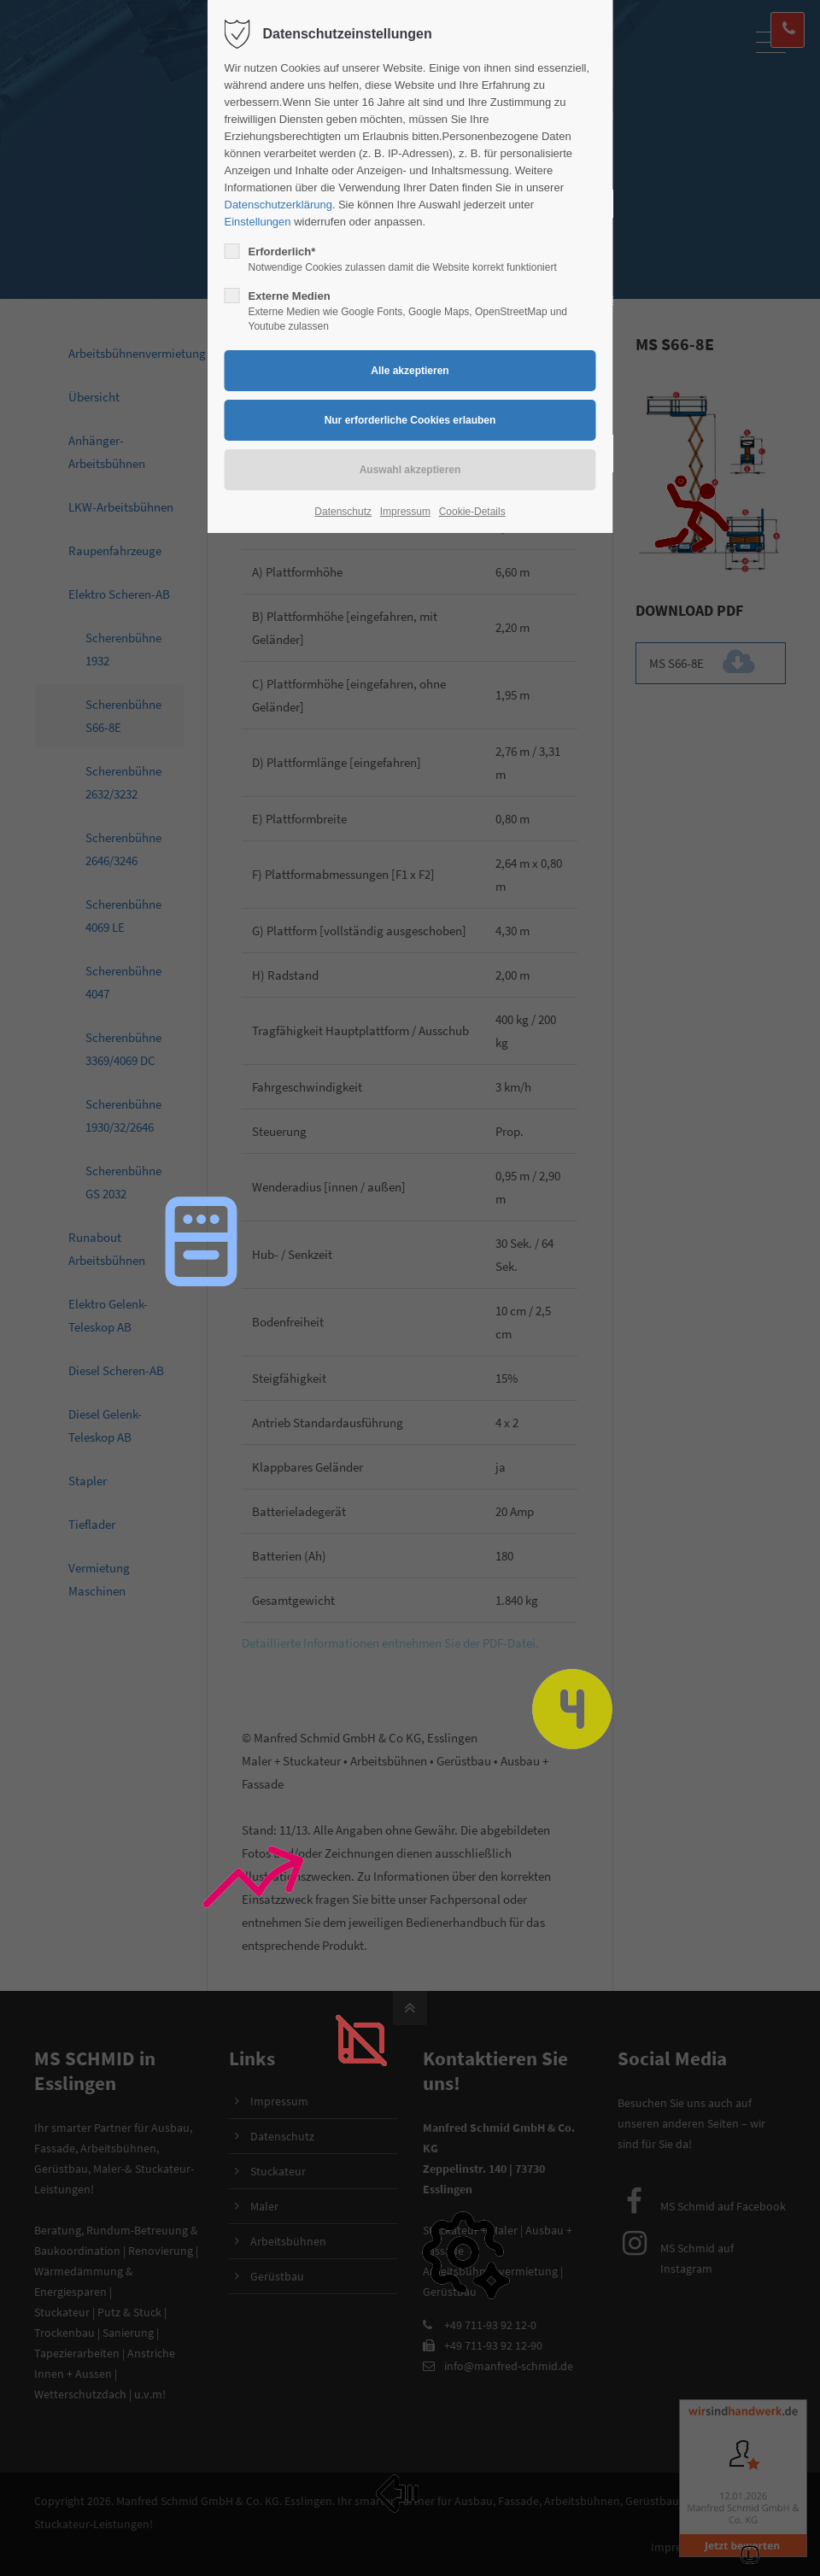 The image size is (820, 2576). What do you see at coordinates (750, 2555) in the screenshot?
I see `indicates an item or category labeled "L"` at bounding box center [750, 2555].